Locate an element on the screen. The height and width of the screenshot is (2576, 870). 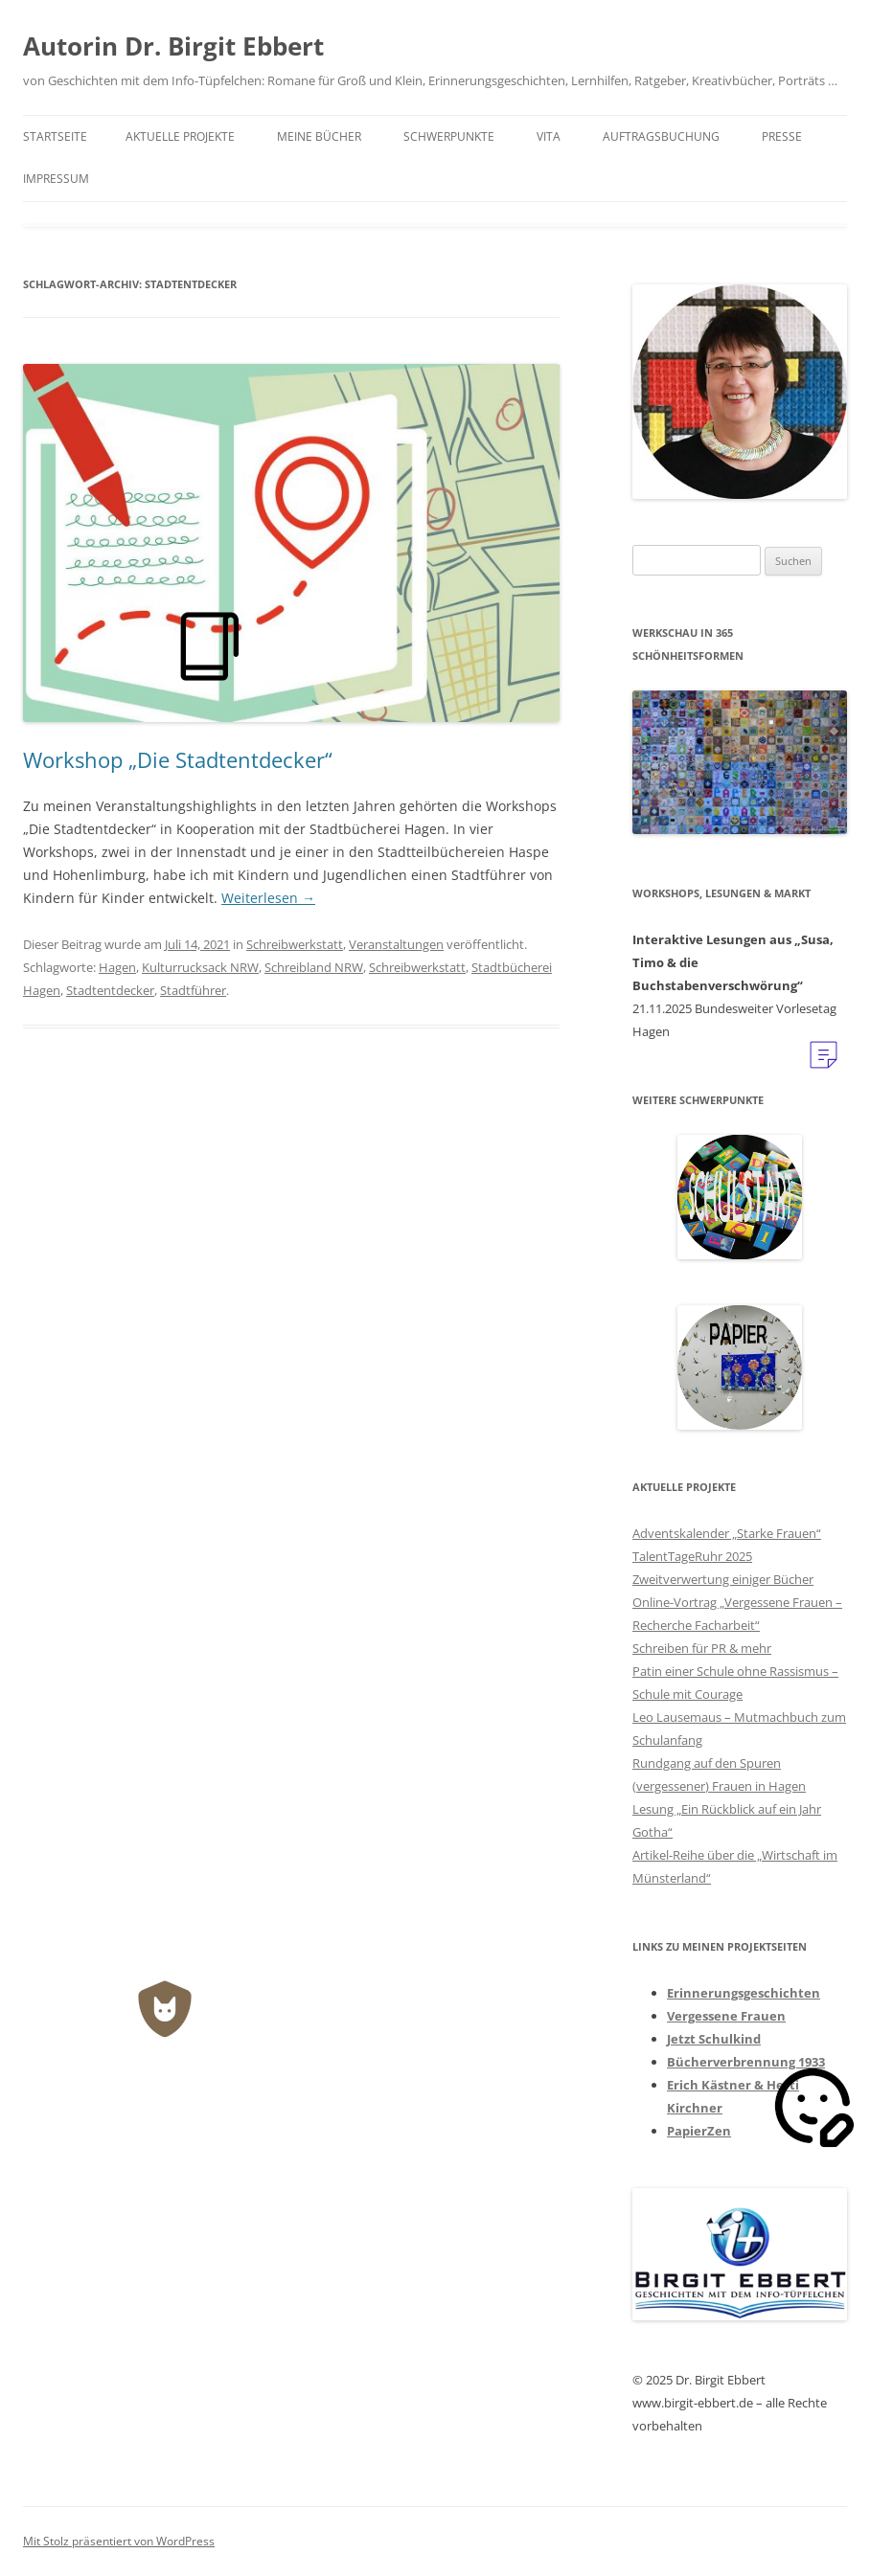
create a new note is located at coordinates (823, 1054).